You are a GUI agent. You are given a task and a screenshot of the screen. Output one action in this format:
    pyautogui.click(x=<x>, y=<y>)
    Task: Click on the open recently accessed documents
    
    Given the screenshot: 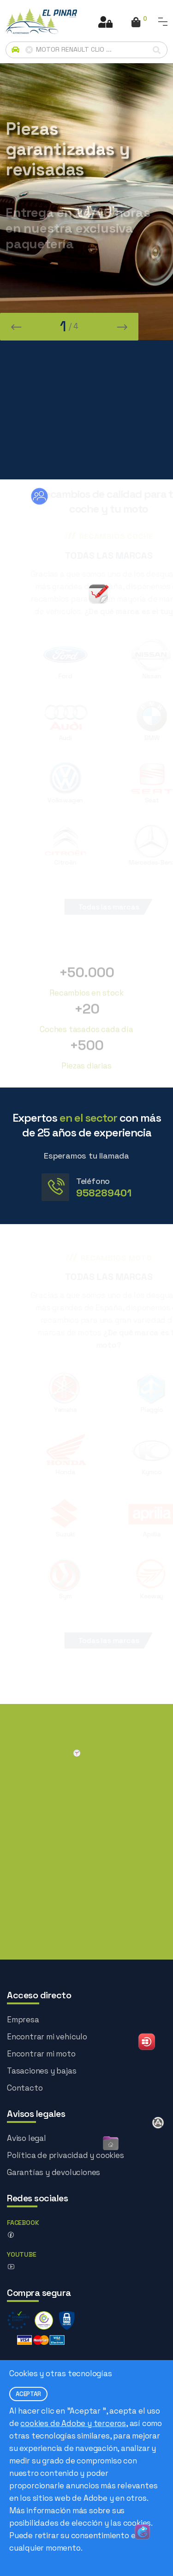 What is the action you would take?
    pyautogui.click(x=77, y=1753)
    